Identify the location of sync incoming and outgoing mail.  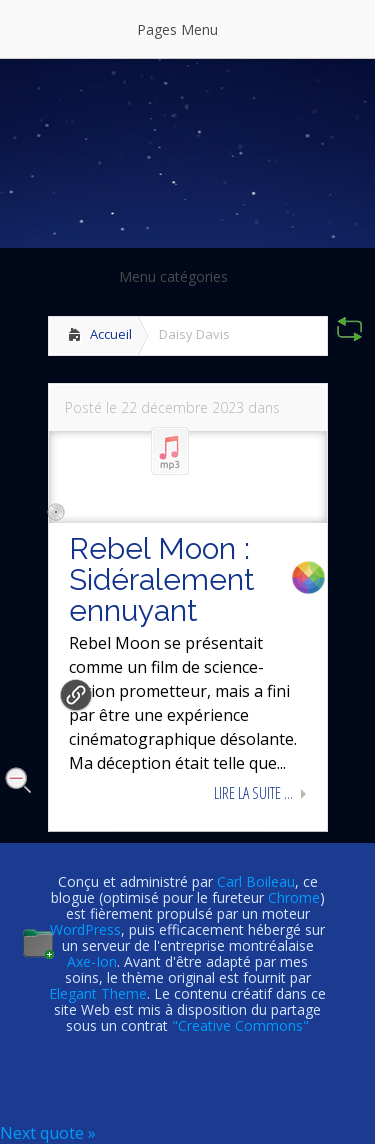
(350, 329).